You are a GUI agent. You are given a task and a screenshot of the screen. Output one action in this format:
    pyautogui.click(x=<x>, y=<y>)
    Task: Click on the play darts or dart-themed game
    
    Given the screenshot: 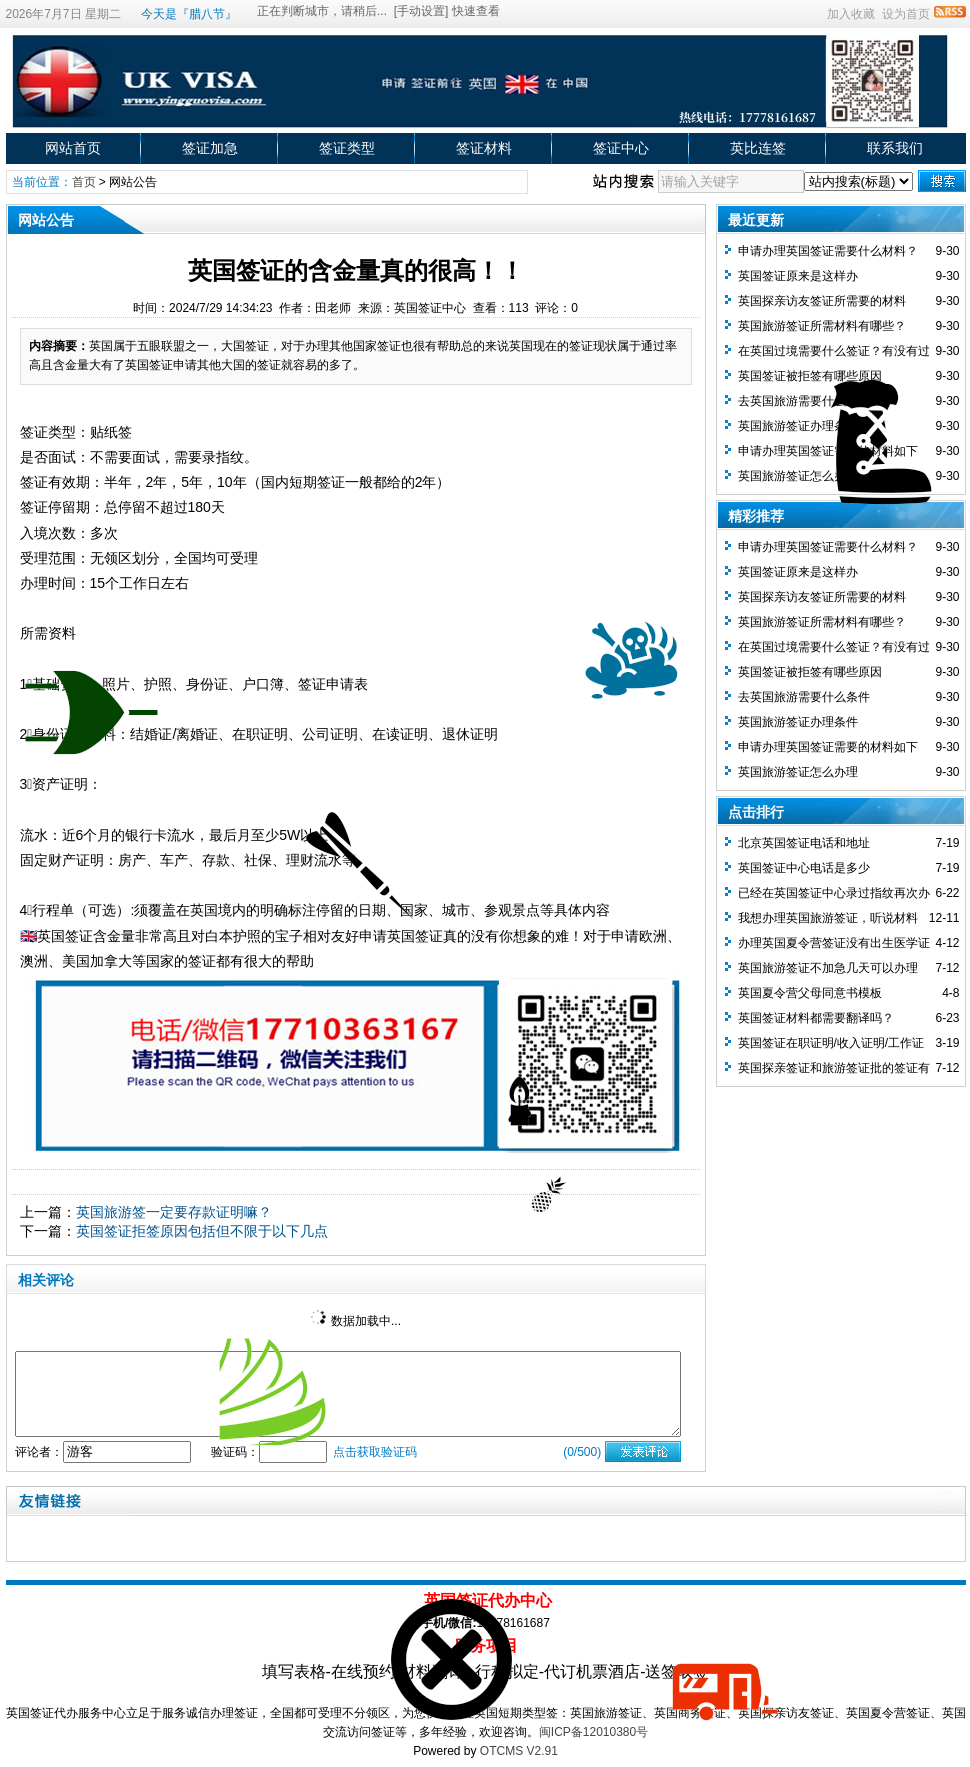 What is the action you would take?
    pyautogui.click(x=360, y=866)
    